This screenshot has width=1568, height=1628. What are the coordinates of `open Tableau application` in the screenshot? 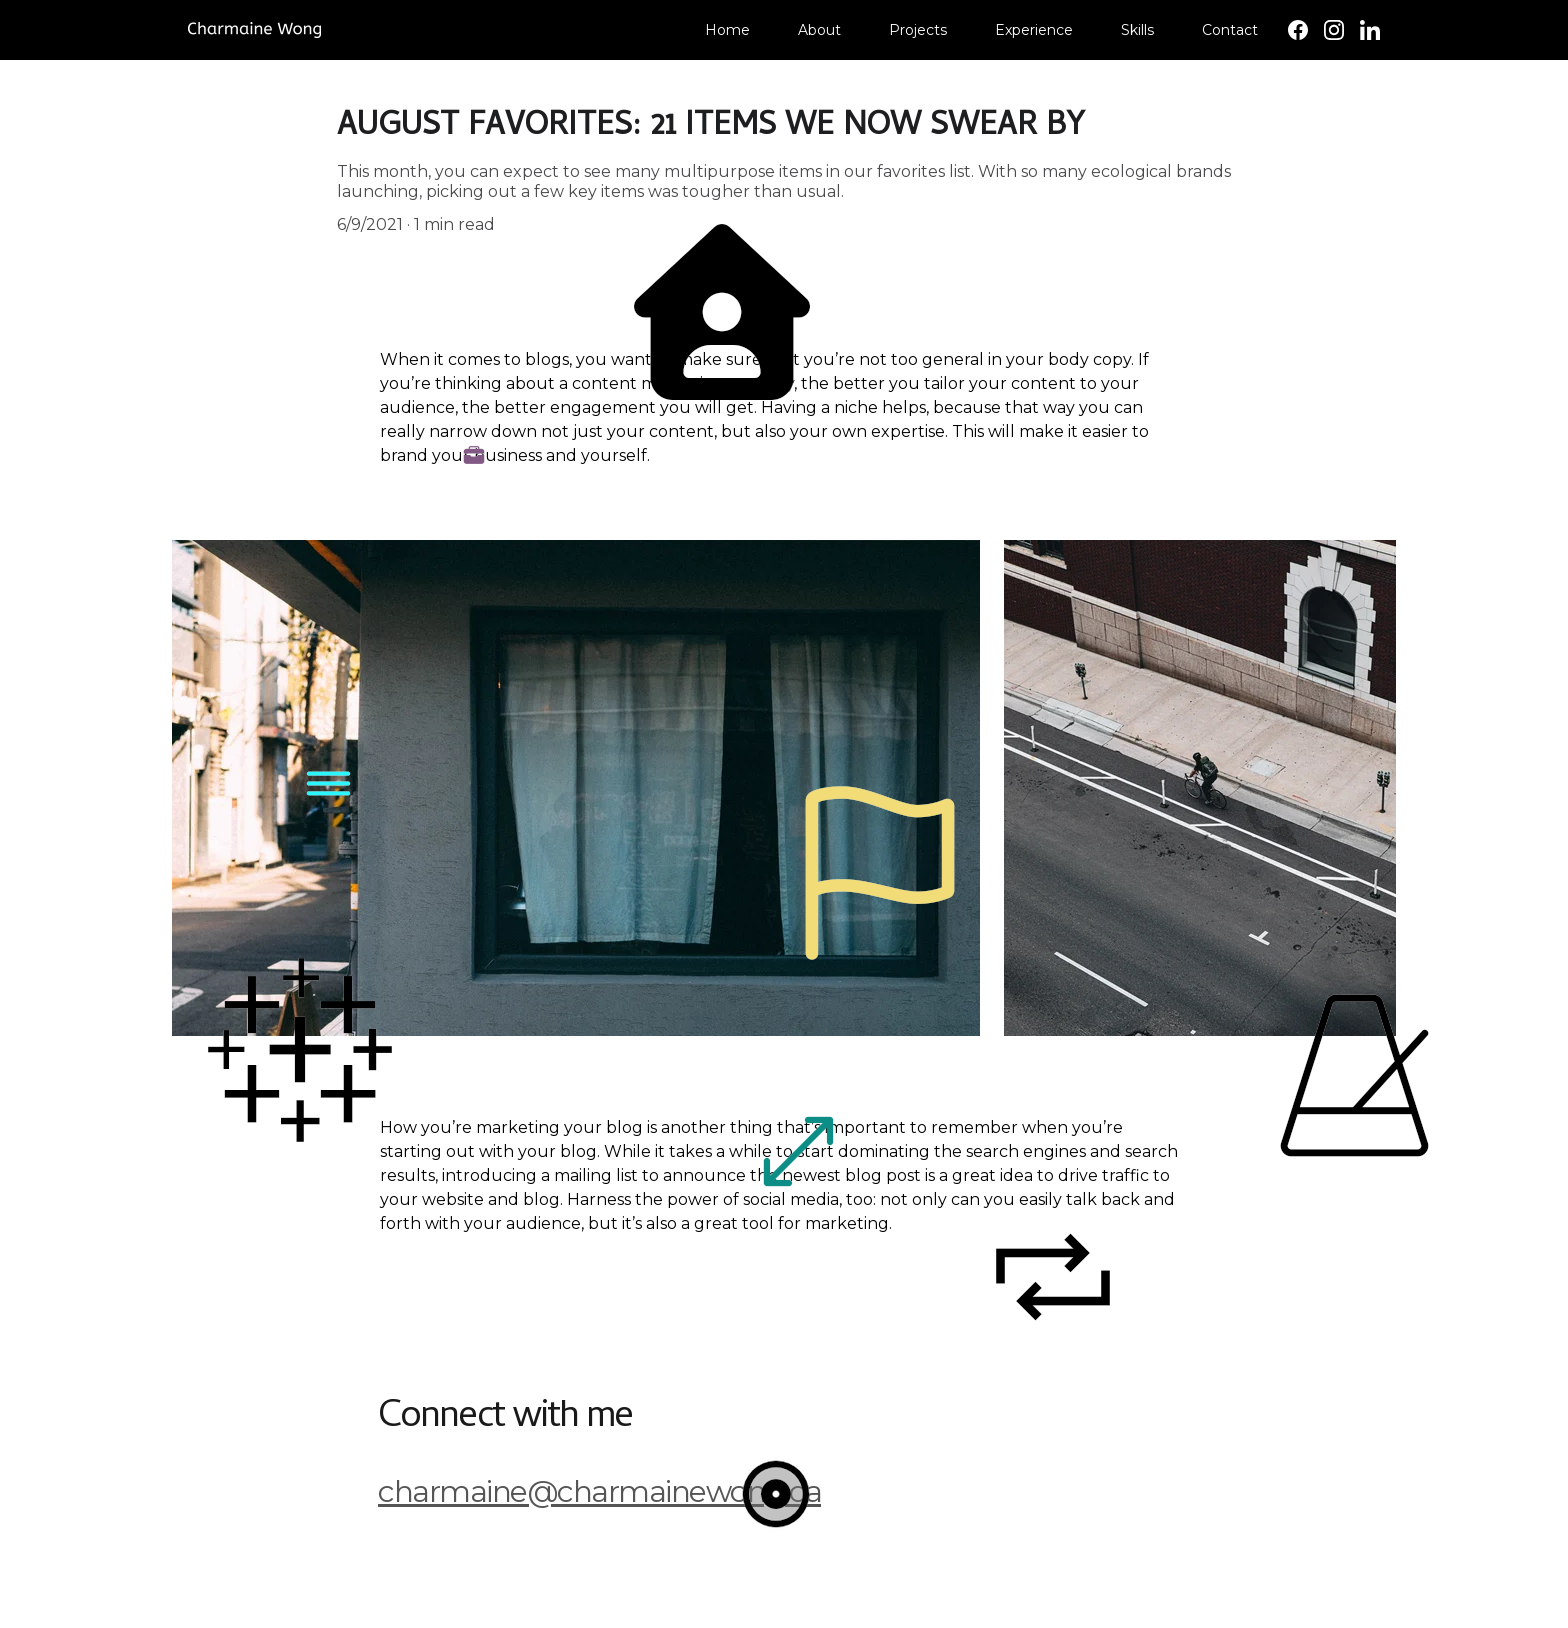 It's located at (300, 1050).